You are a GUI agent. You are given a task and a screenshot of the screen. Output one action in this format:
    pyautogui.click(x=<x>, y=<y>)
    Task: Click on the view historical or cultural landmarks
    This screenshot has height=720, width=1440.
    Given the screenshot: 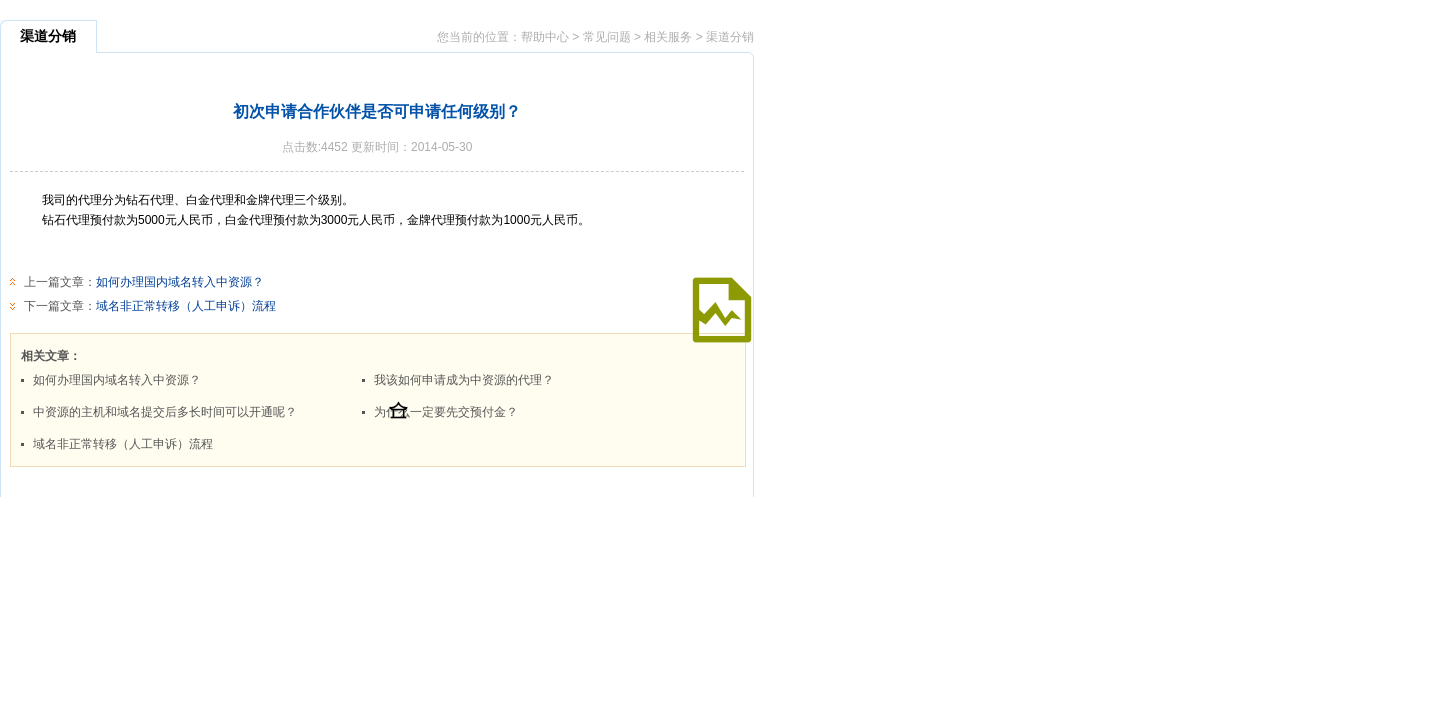 What is the action you would take?
    pyautogui.click(x=398, y=410)
    